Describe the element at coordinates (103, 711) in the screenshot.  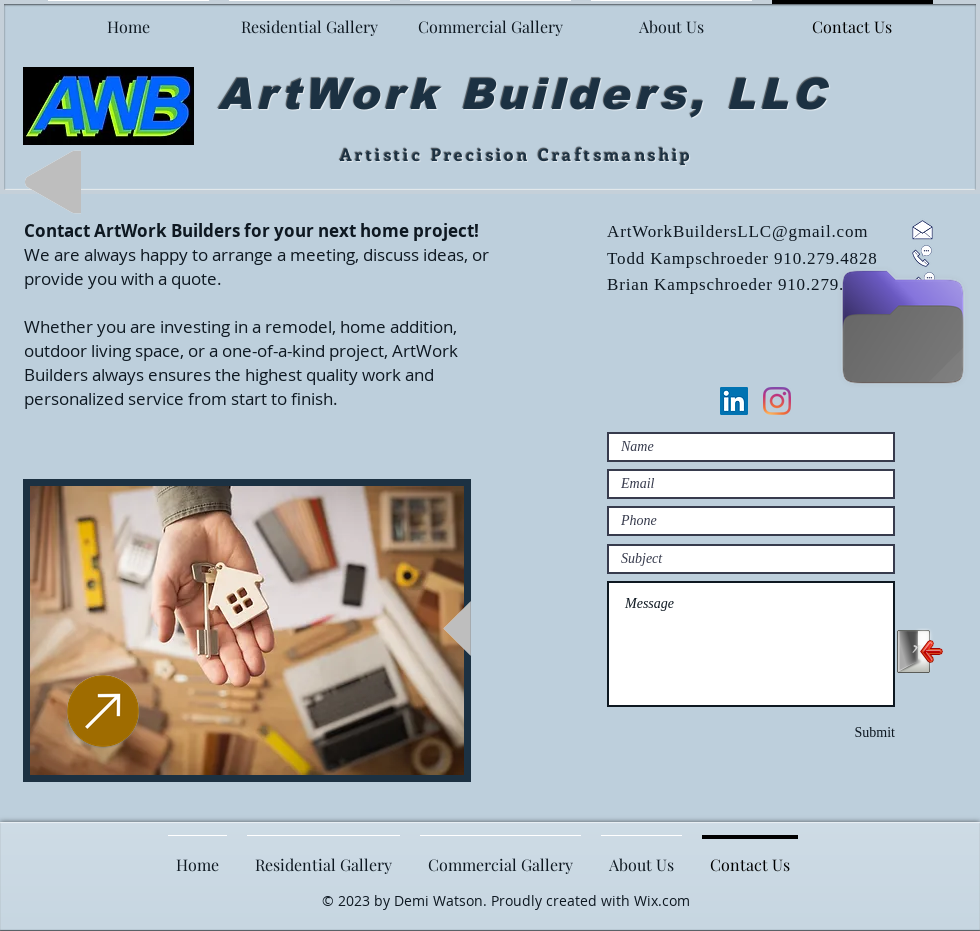
I see `indicates a symbolic link or shortcut to another file` at that location.